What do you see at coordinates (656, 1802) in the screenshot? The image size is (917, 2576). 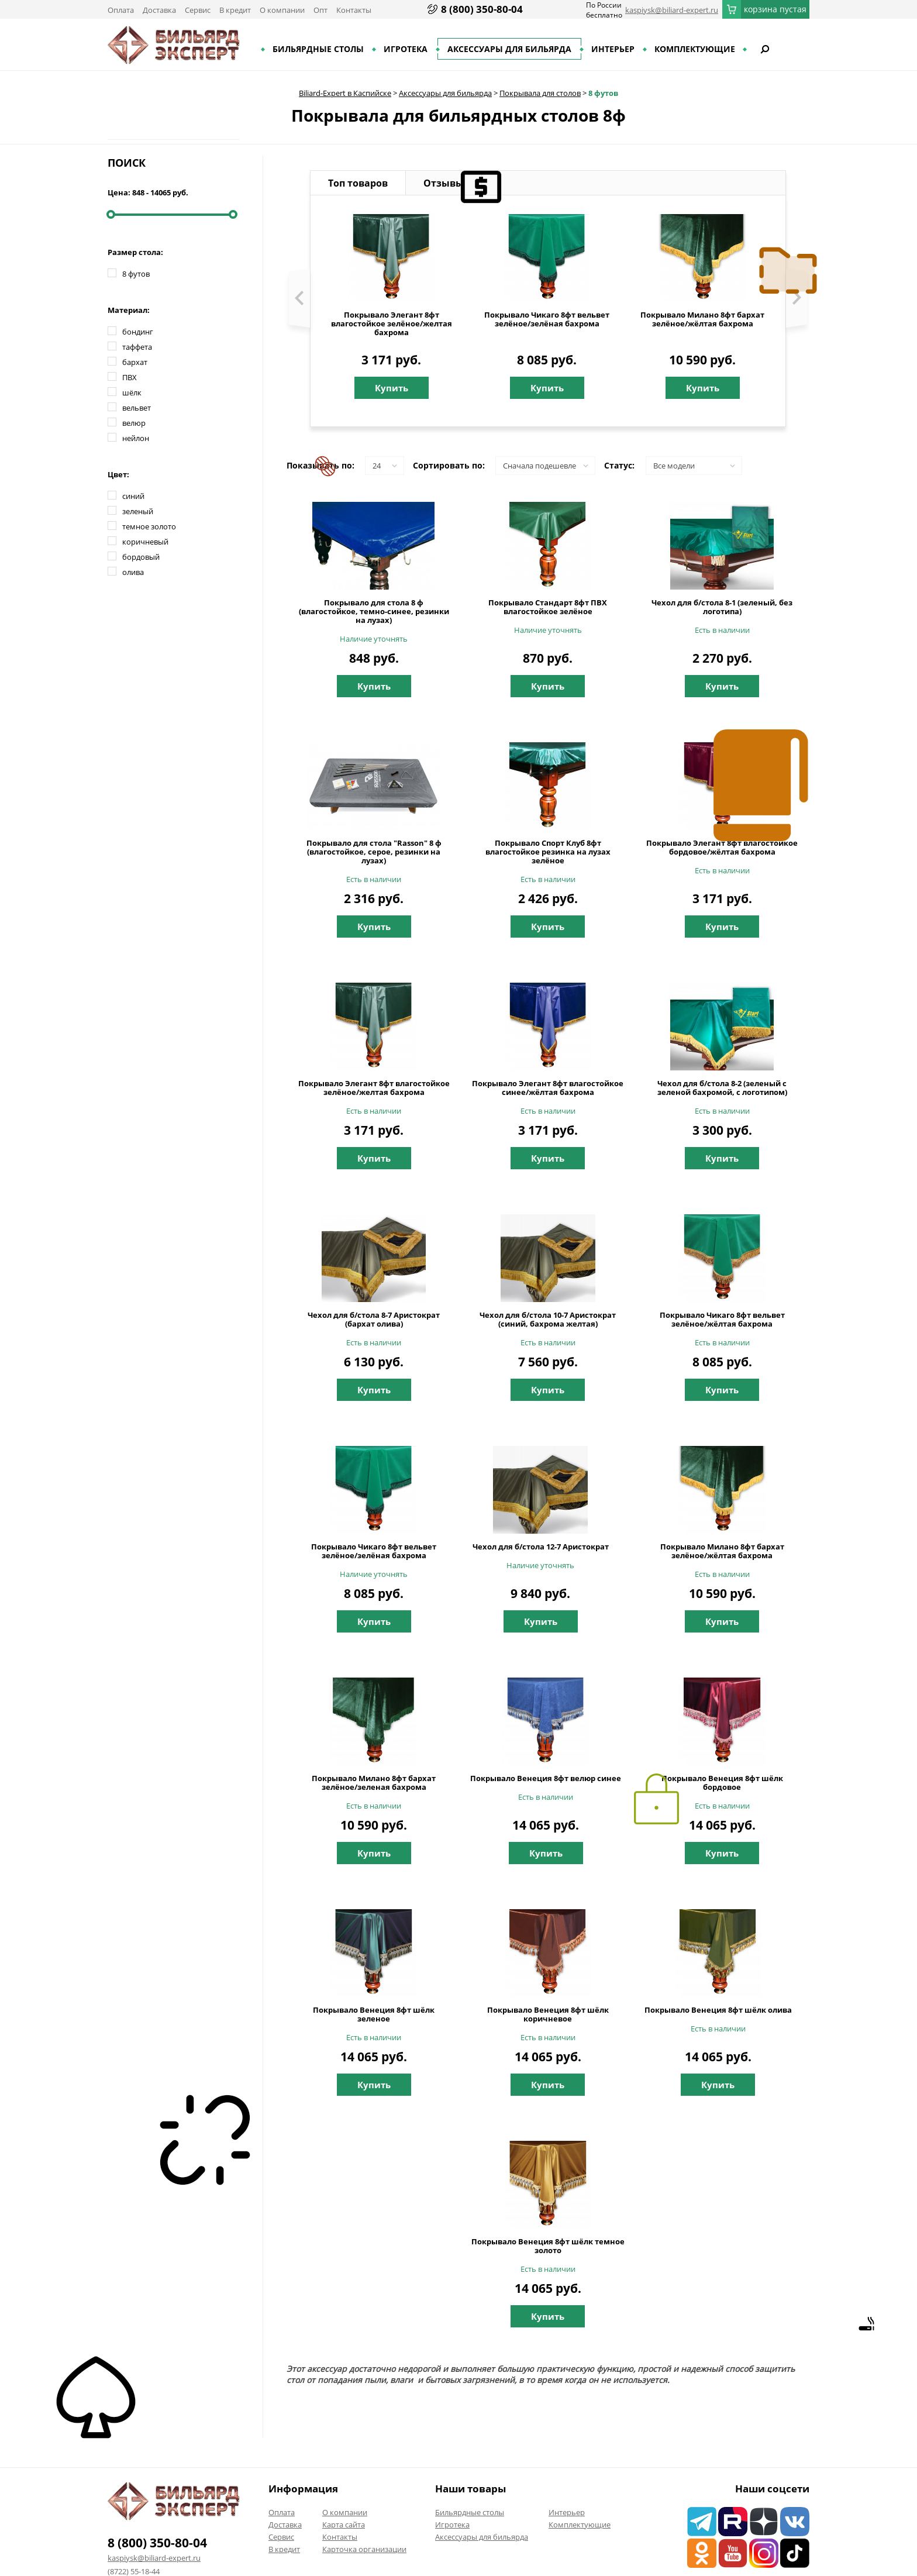 I see `lock or secure this item` at bounding box center [656, 1802].